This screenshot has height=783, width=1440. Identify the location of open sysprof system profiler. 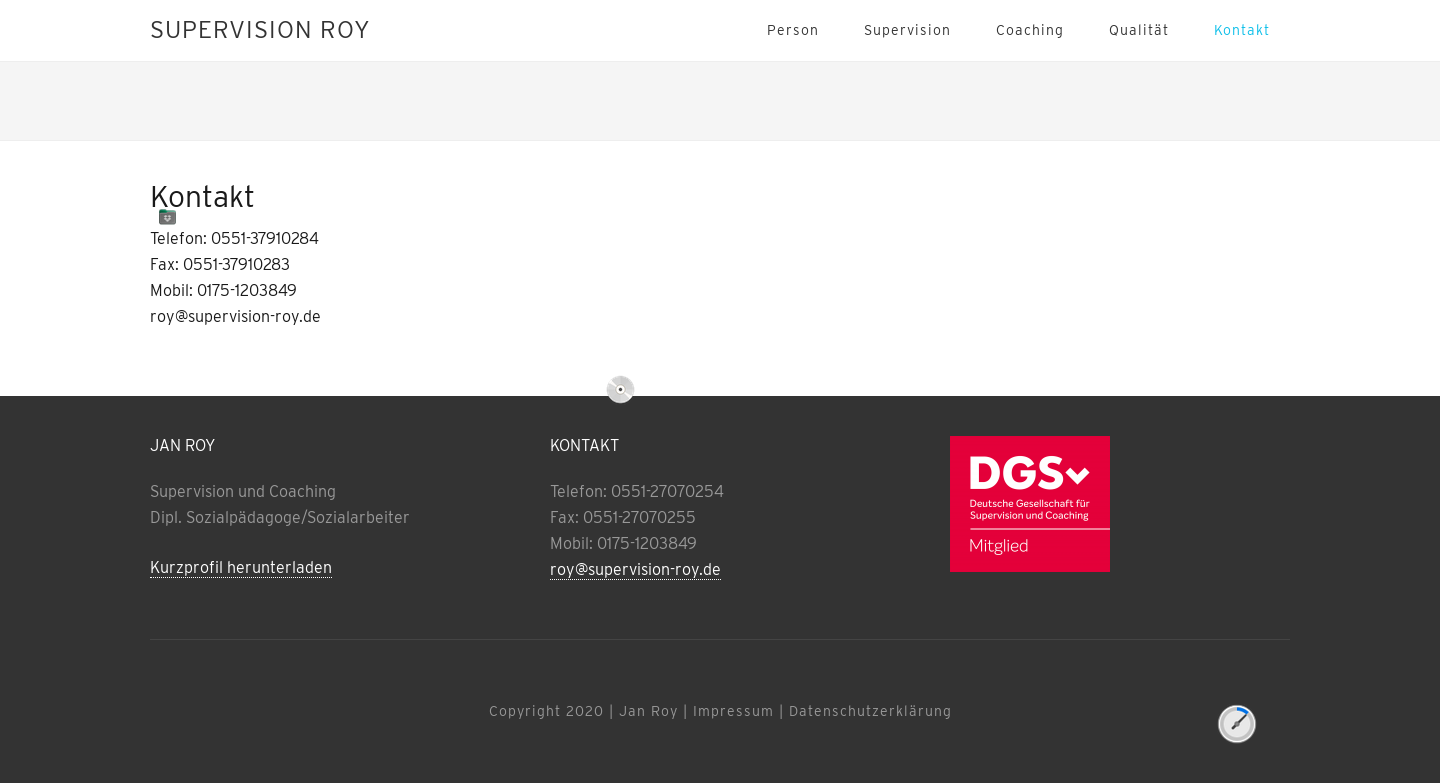
(1237, 724).